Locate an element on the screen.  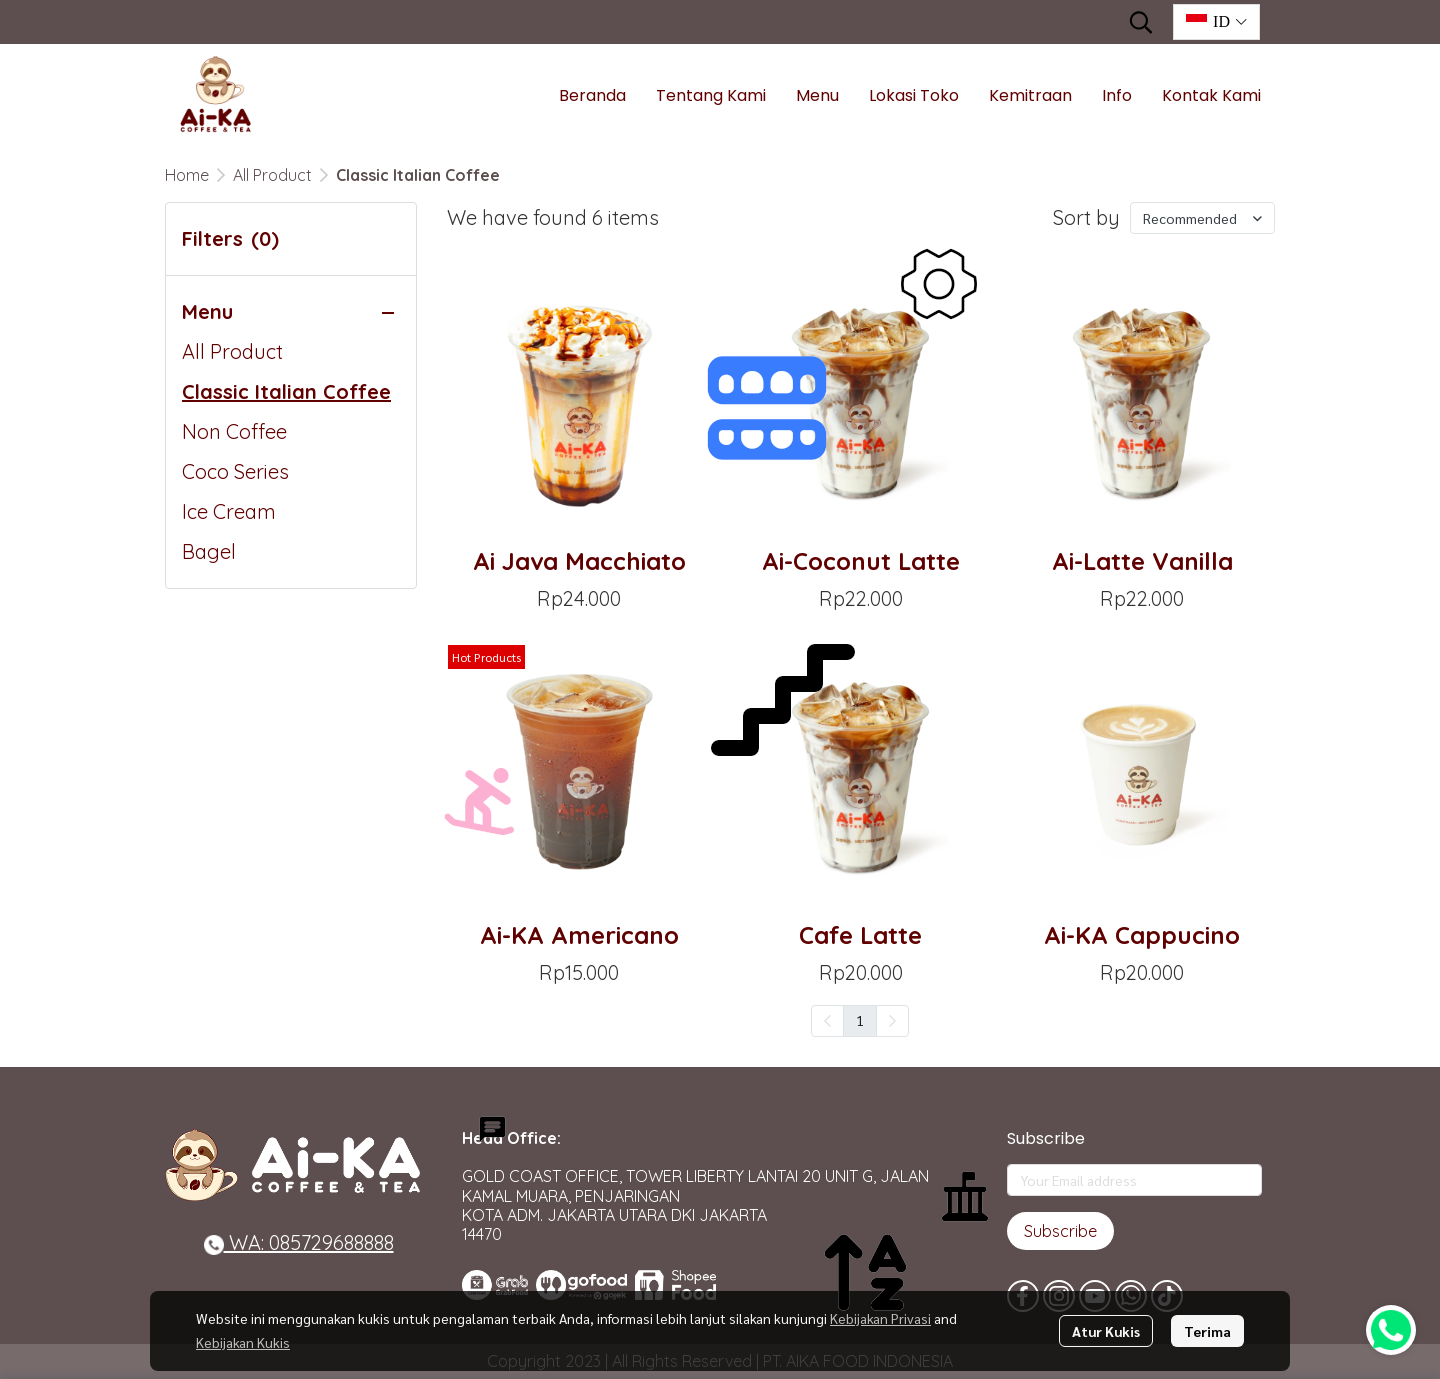
access snowboarding or winter sports content is located at coordinates (482, 800).